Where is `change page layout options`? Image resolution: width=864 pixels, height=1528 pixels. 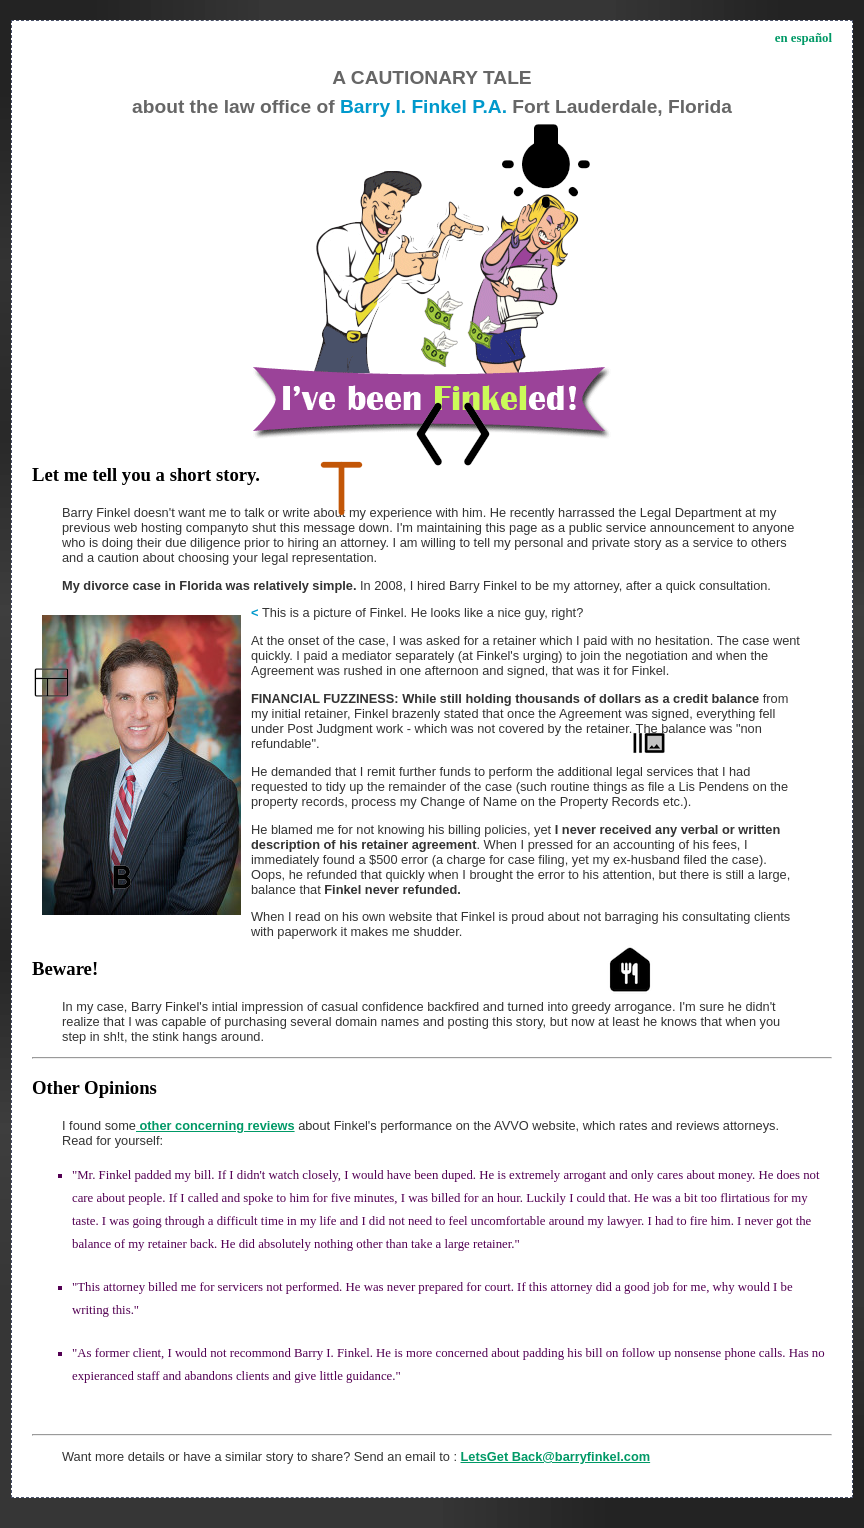
change page layout options is located at coordinates (51, 682).